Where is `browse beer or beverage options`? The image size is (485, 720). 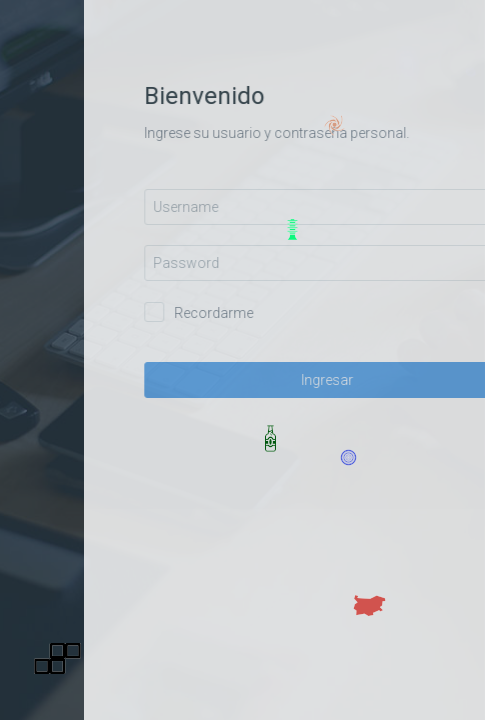 browse beer or beverage options is located at coordinates (270, 438).